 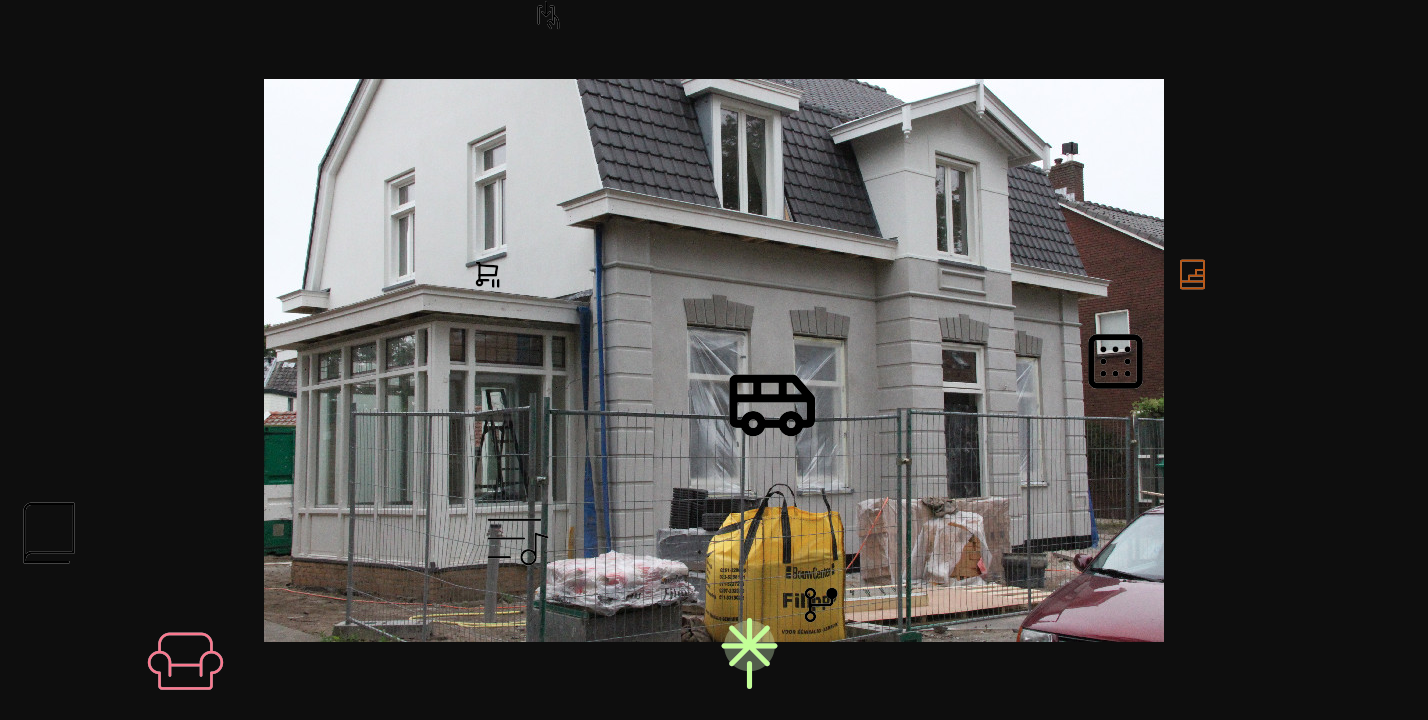 What do you see at coordinates (770, 404) in the screenshot?
I see `track delivery or shipping status` at bounding box center [770, 404].